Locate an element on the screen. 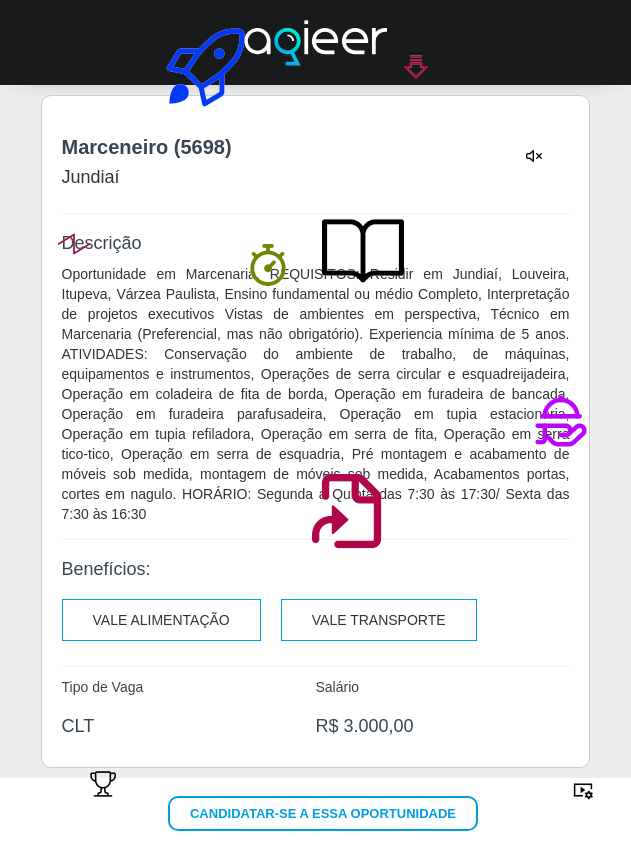  view achievements or awards is located at coordinates (103, 784).